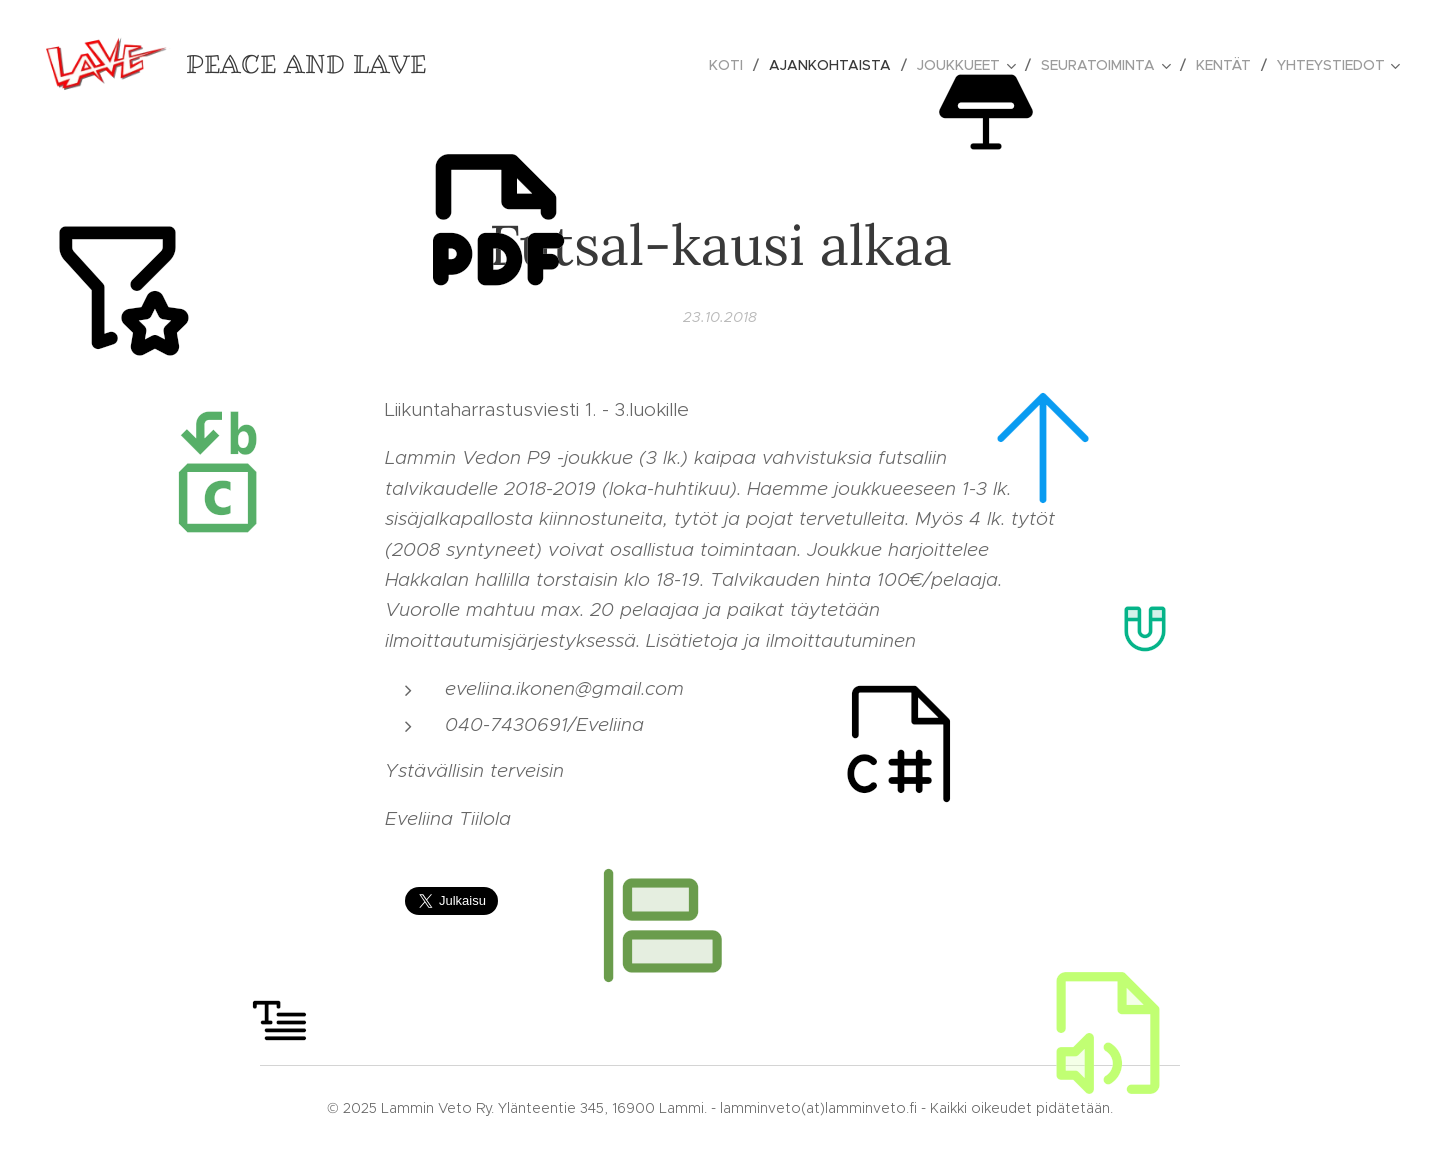 The width and height of the screenshot is (1440, 1153). What do you see at coordinates (222, 472) in the screenshot?
I see `replace selected text or content` at bounding box center [222, 472].